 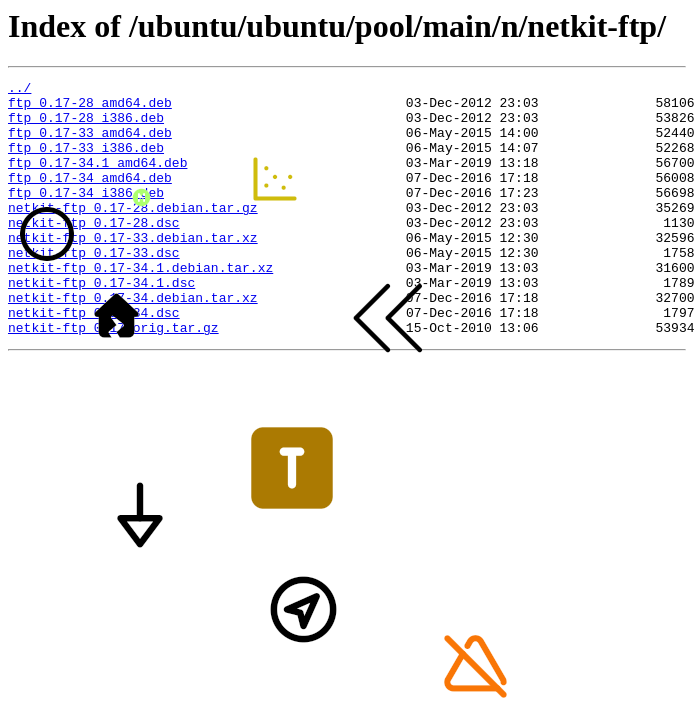 I want to click on access current location services, so click(x=303, y=609).